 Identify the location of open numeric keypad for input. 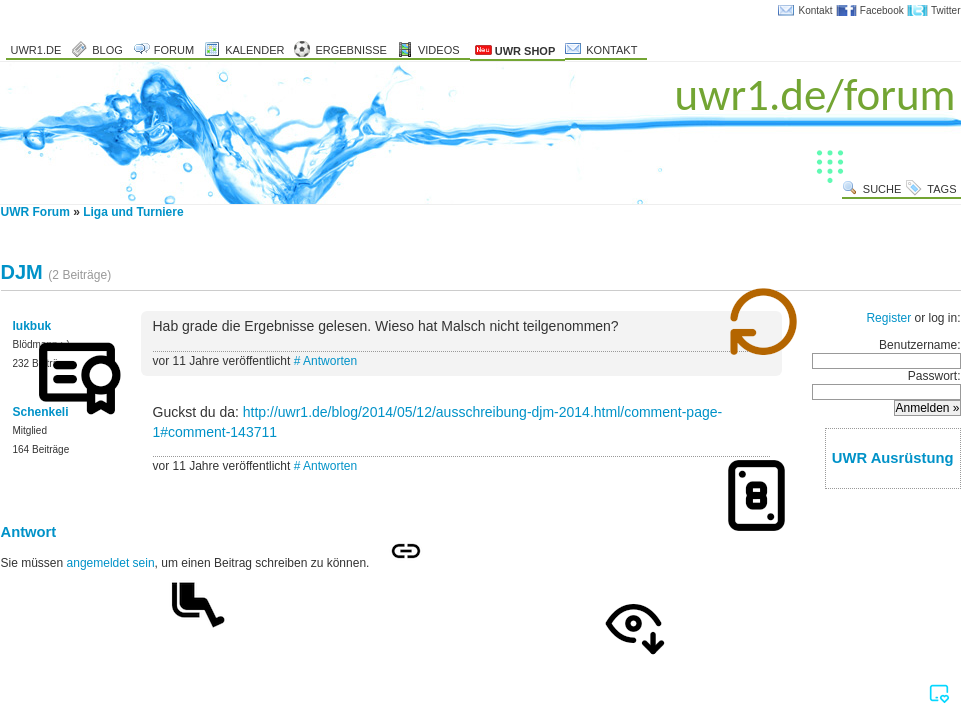
(830, 166).